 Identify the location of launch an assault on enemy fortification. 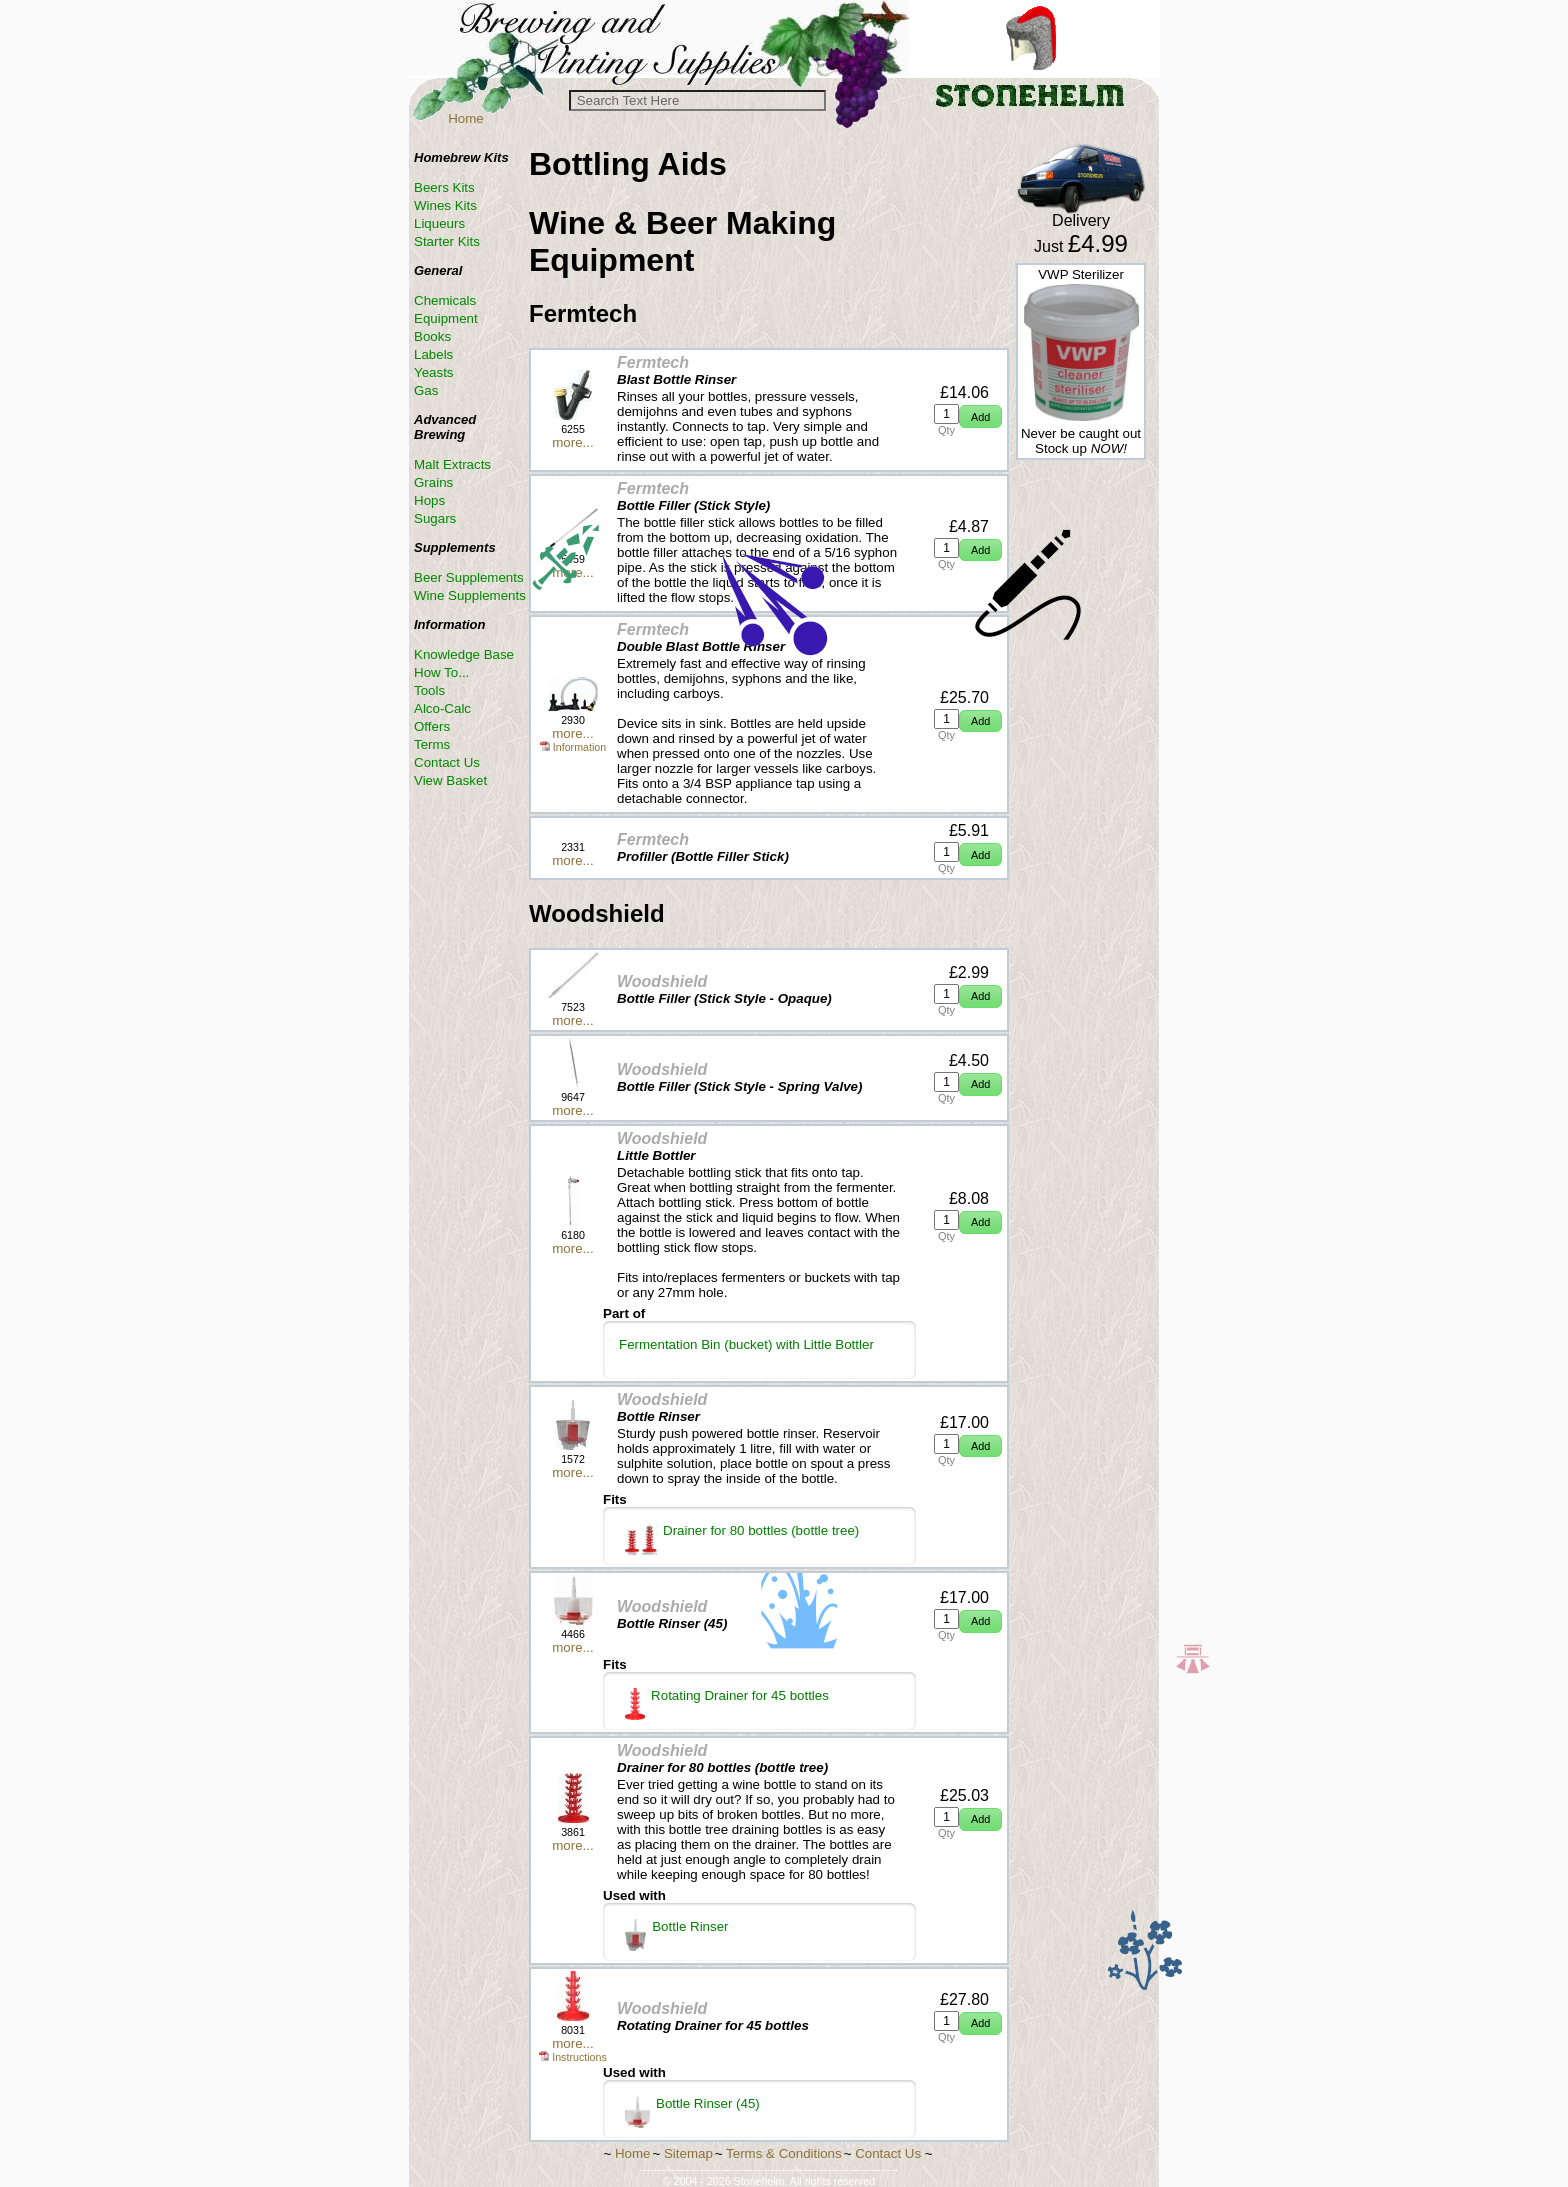
(1193, 1657).